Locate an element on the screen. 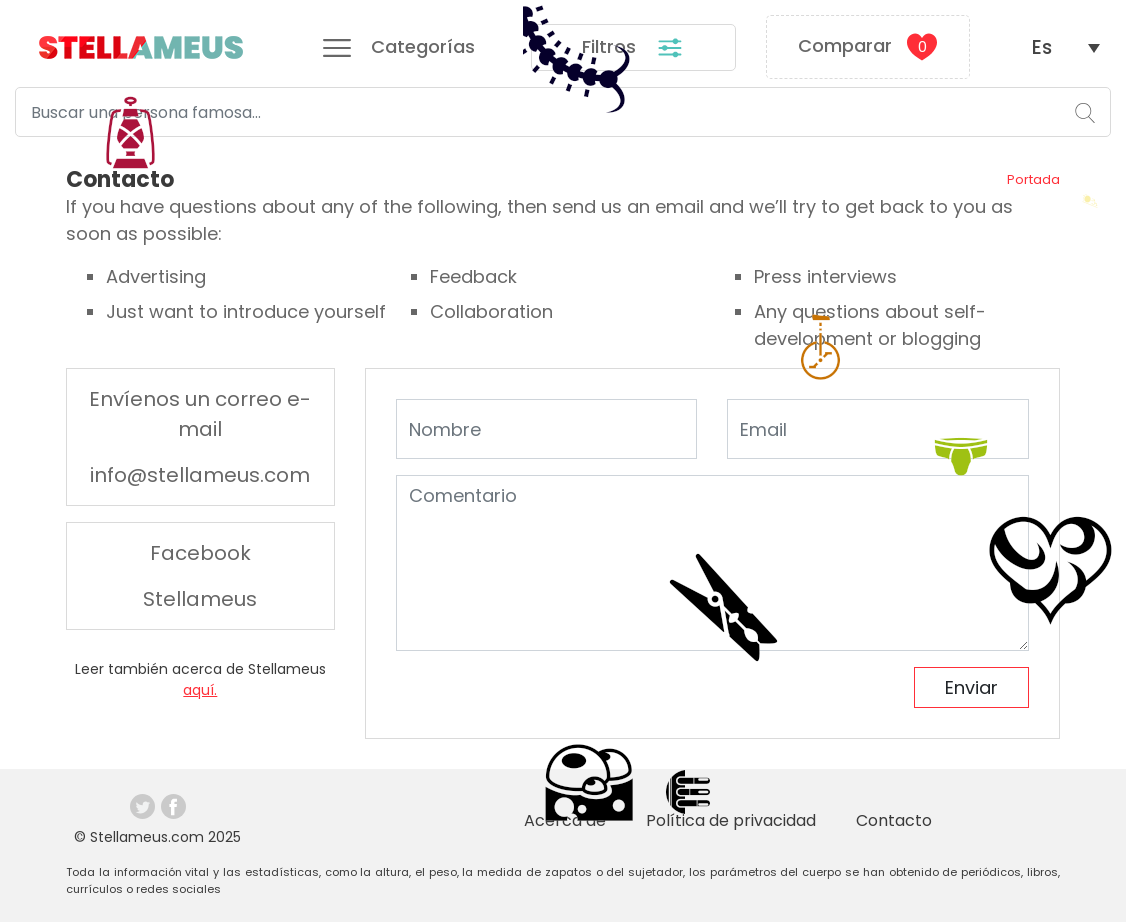 Image resolution: width=1126 pixels, height=922 pixels. pin or clip an item for later reference is located at coordinates (723, 607).